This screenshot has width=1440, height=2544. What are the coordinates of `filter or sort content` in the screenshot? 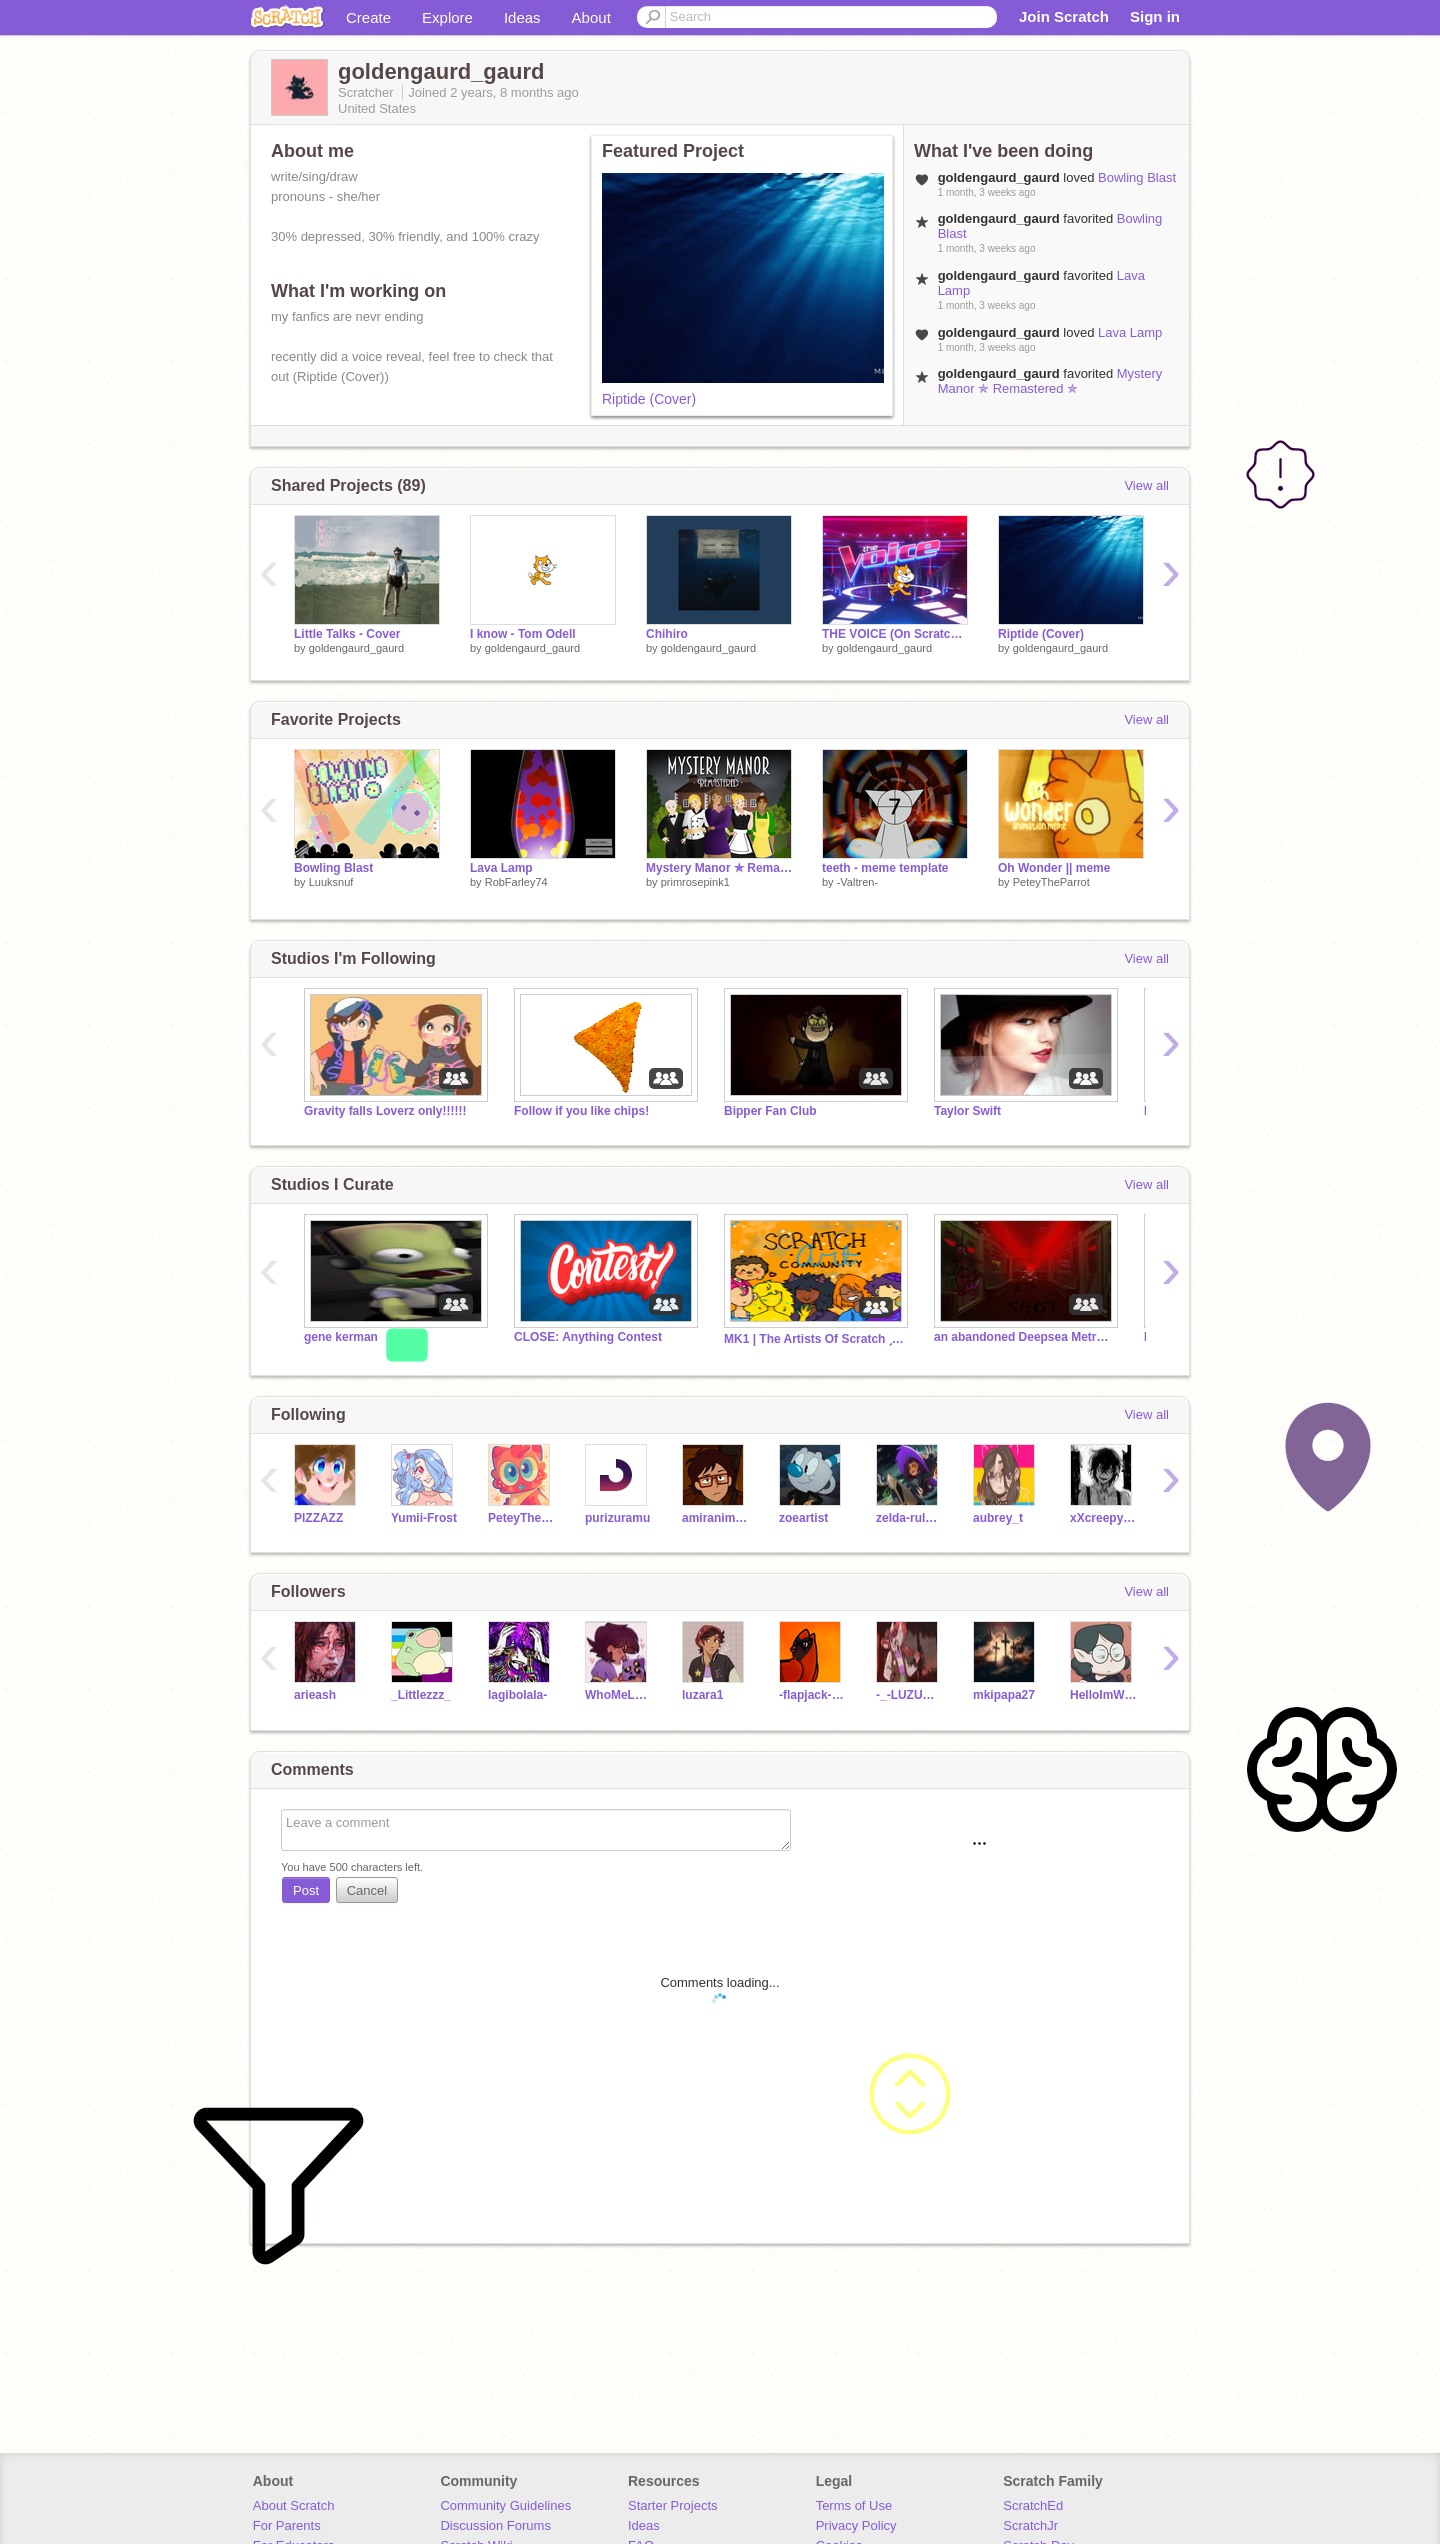 It's located at (278, 2179).